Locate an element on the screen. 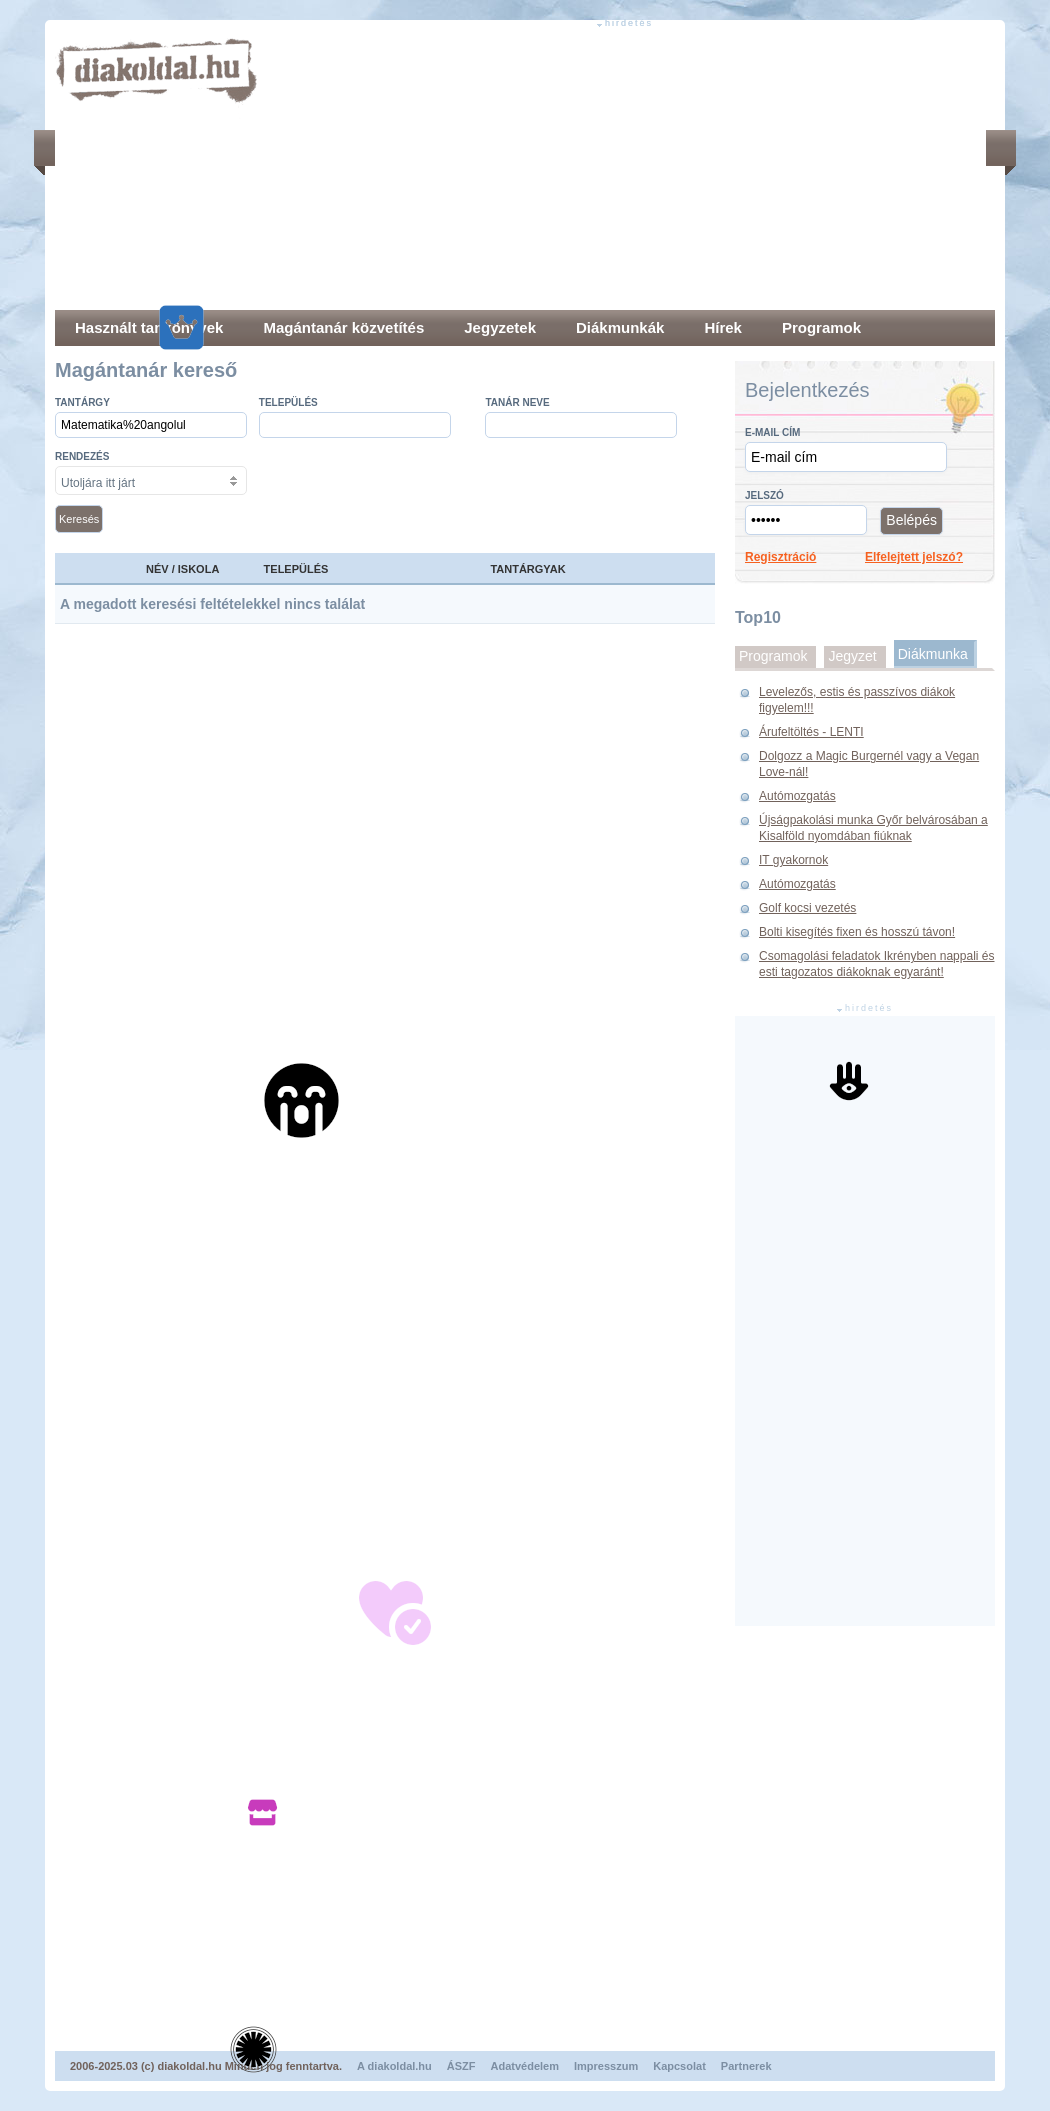  item added to favorites successfully is located at coordinates (395, 1609).